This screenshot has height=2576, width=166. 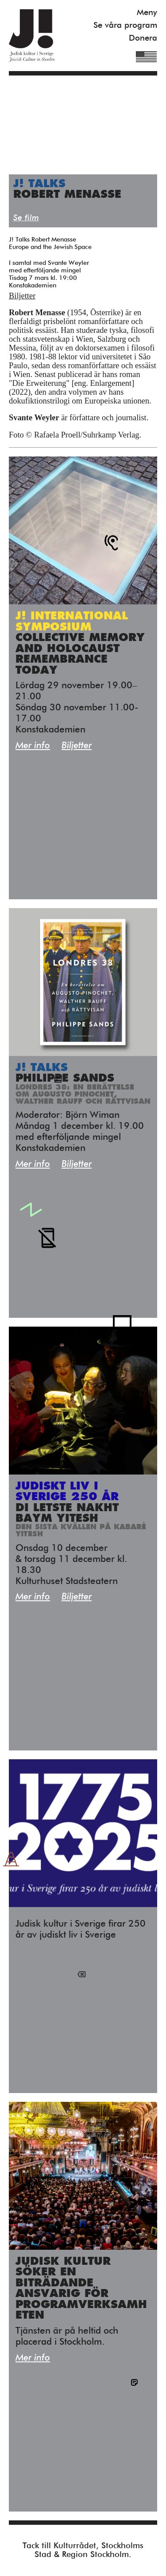 What do you see at coordinates (11, 1859) in the screenshot?
I see `indicates a work in progress or under construction area` at bounding box center [11, 1859].